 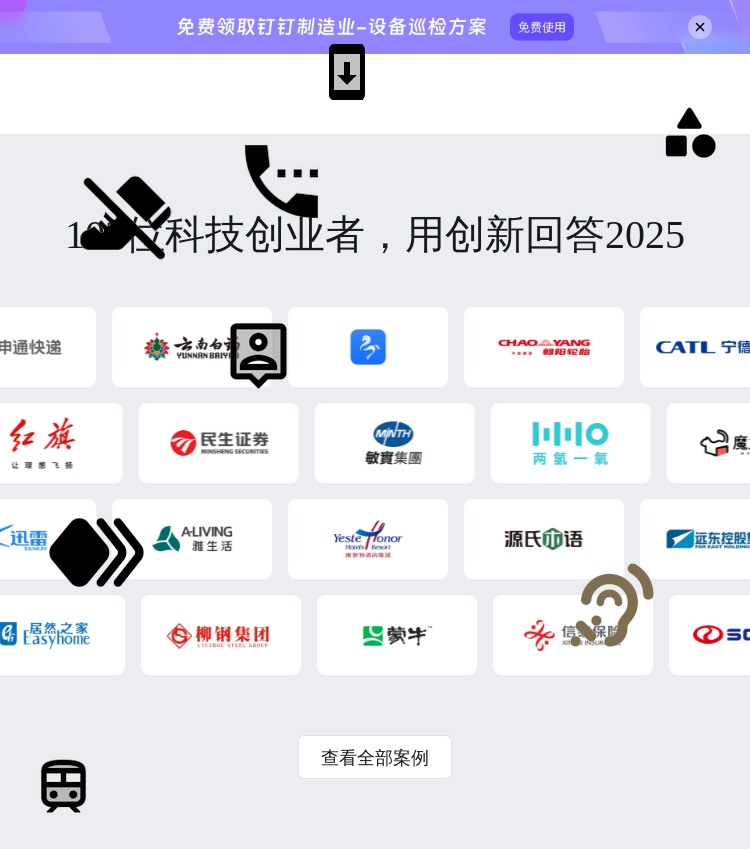 What do you see at coordinates (258, 354) in the screenshot?
I see `view a person's location on the map` at bounding box center [258, 354].